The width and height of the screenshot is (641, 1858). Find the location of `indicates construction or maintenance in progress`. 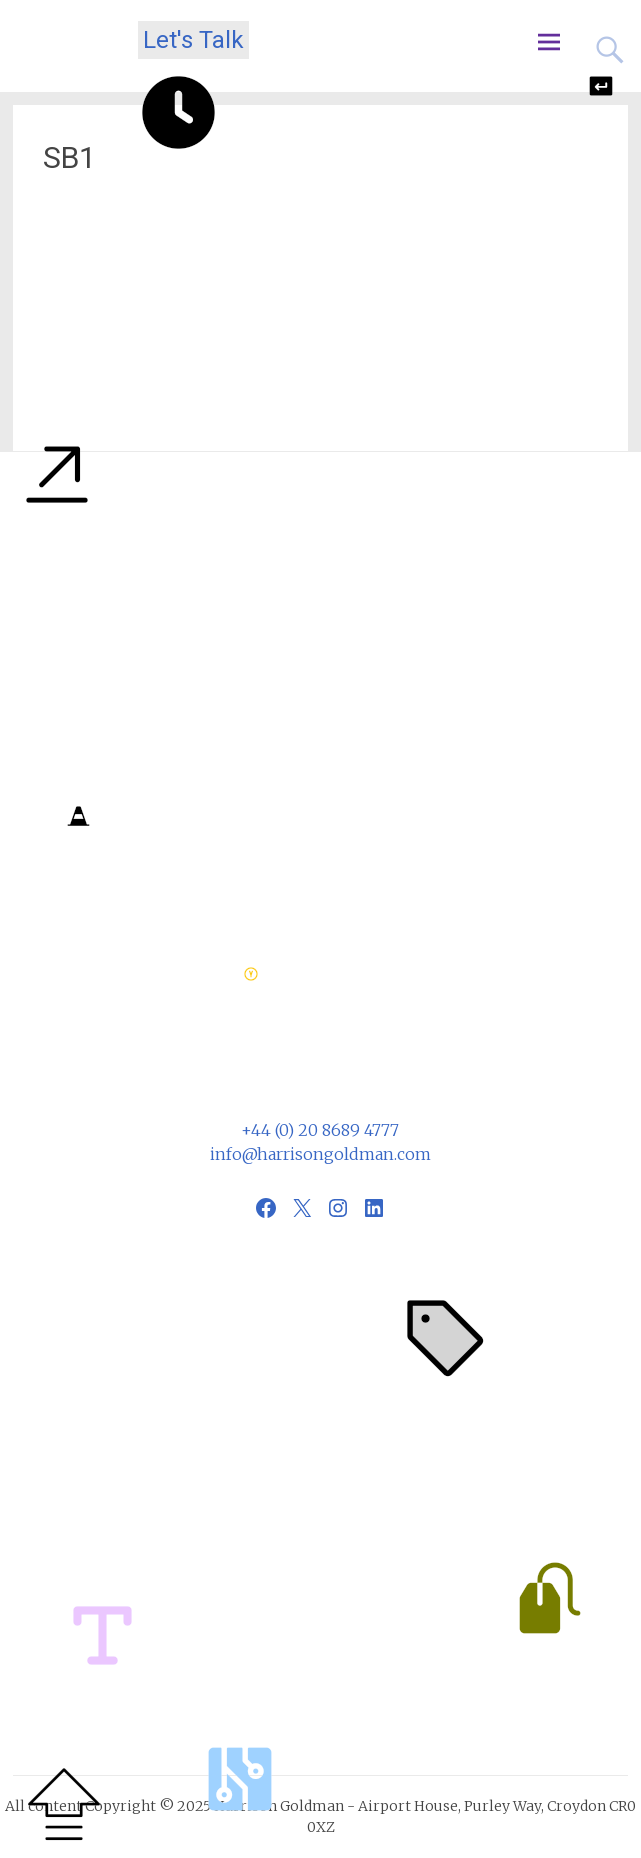

indicates construction or maintenance in progress is located at coordinates (78, 816).